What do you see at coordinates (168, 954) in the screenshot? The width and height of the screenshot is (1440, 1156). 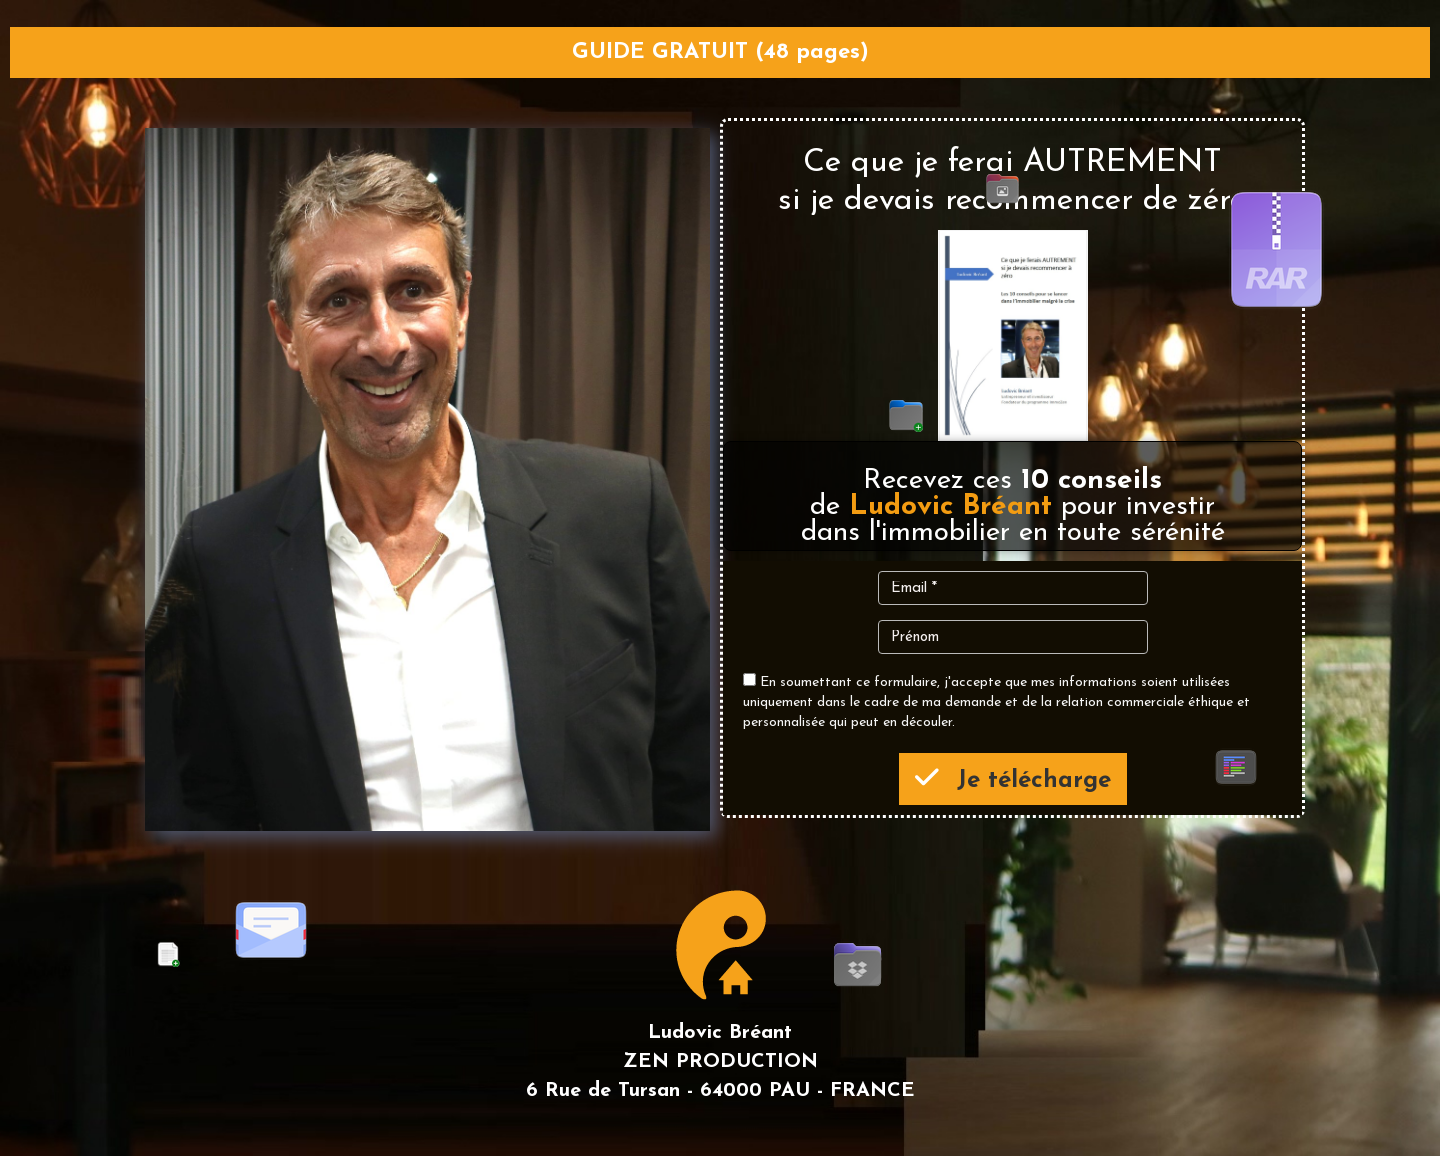 I see `create a new document` at bounding box center [168, 954].